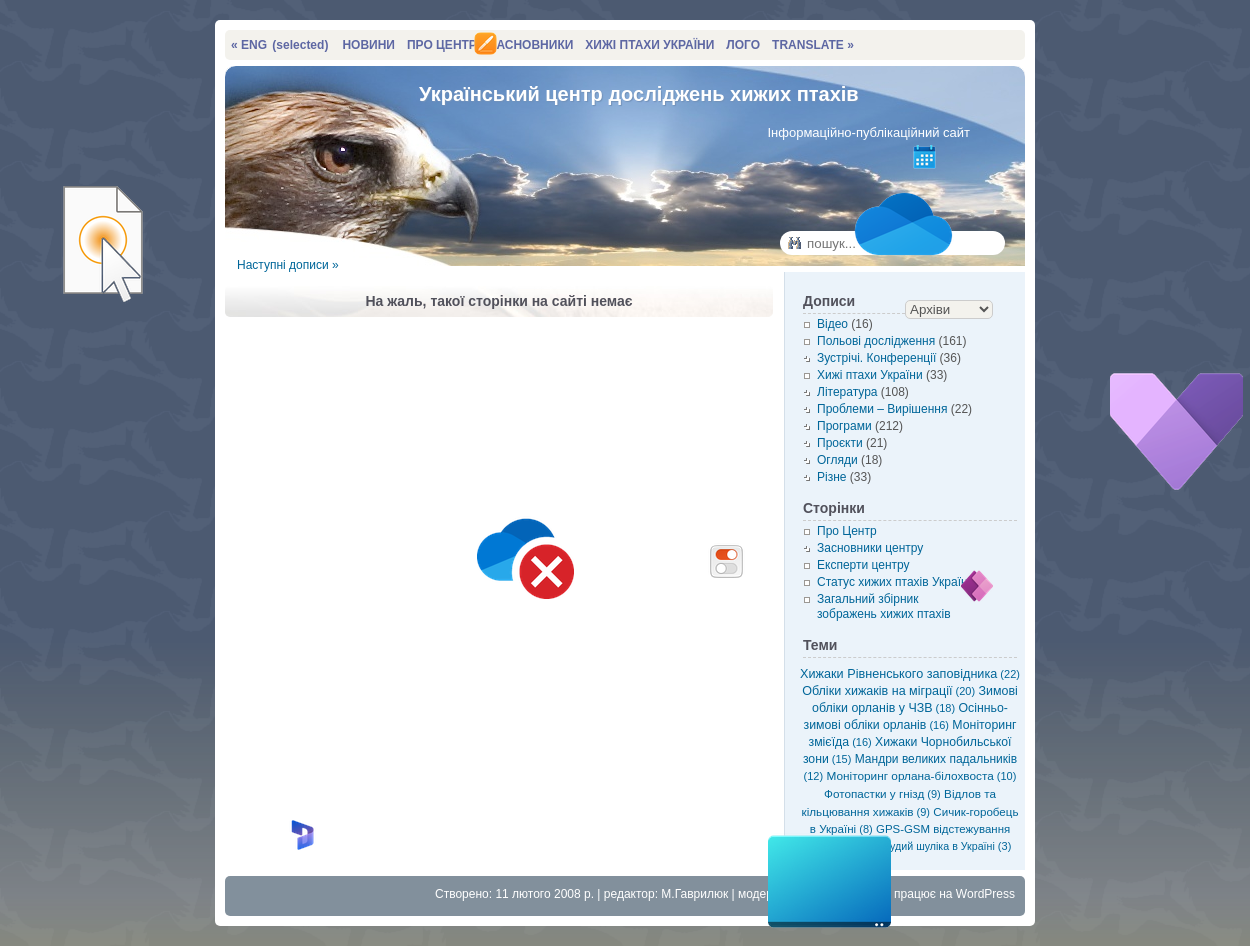  Describe the element at coordinates (903, 223) in the screenshot. I see `open microsoft onedrive` at that location.